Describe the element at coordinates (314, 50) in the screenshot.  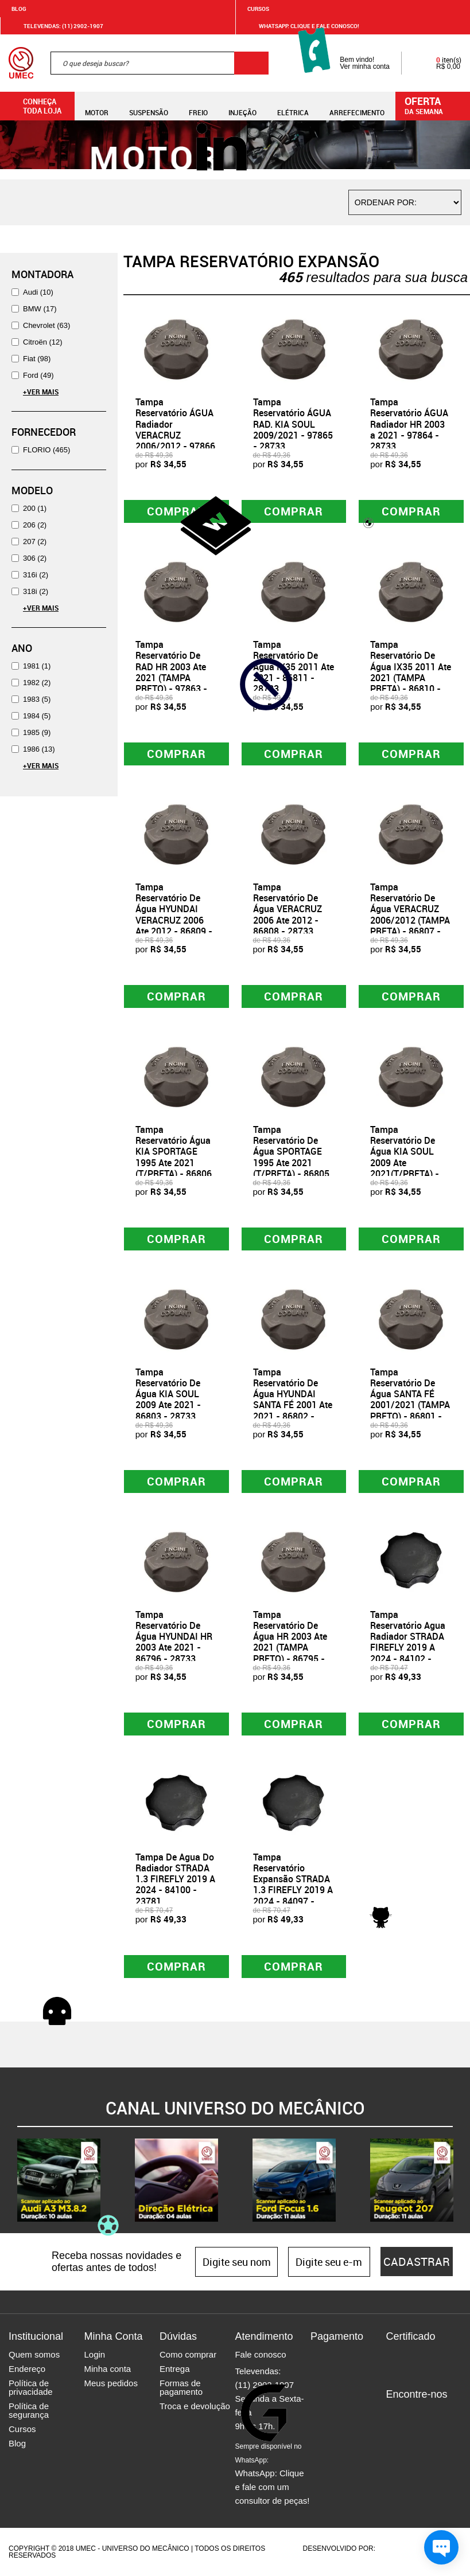
I see `open the Allociné app for movie listings and reviews` at that location.